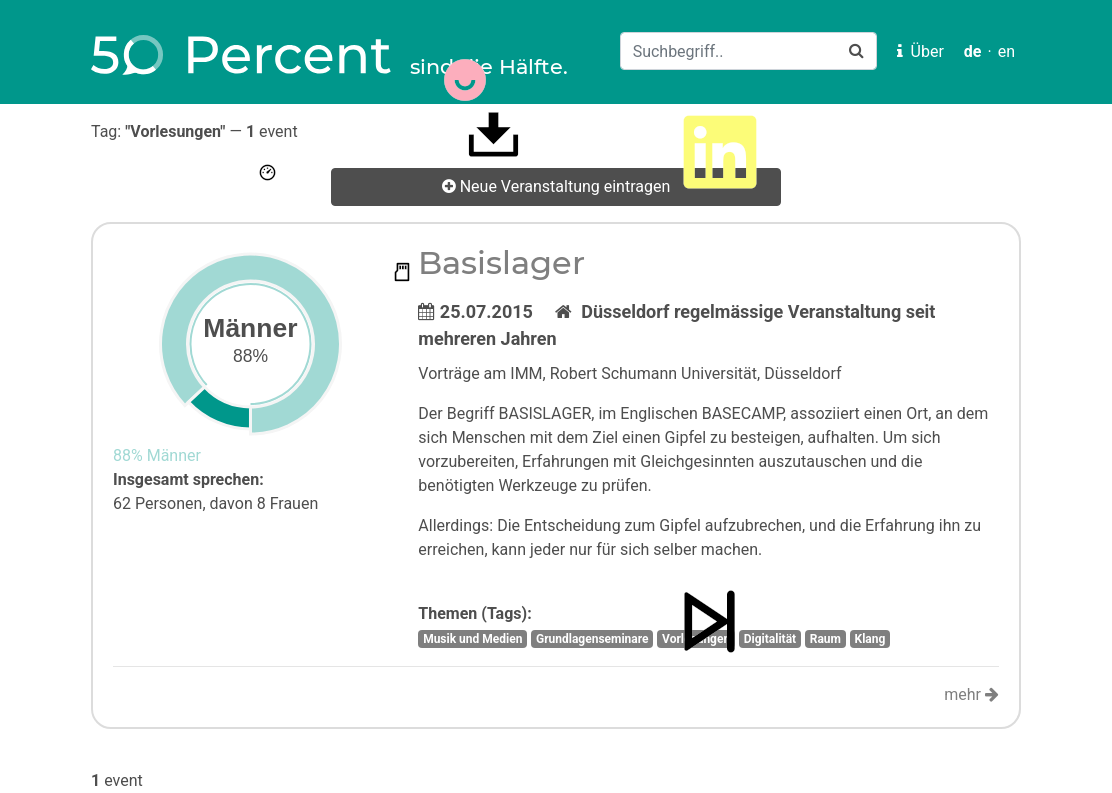 The height and width of the screenshot is (793, 1112). What do you see at coordinates (465, 80) in the screenshot?
I see `view your profile` at bounding box center [465, 80].